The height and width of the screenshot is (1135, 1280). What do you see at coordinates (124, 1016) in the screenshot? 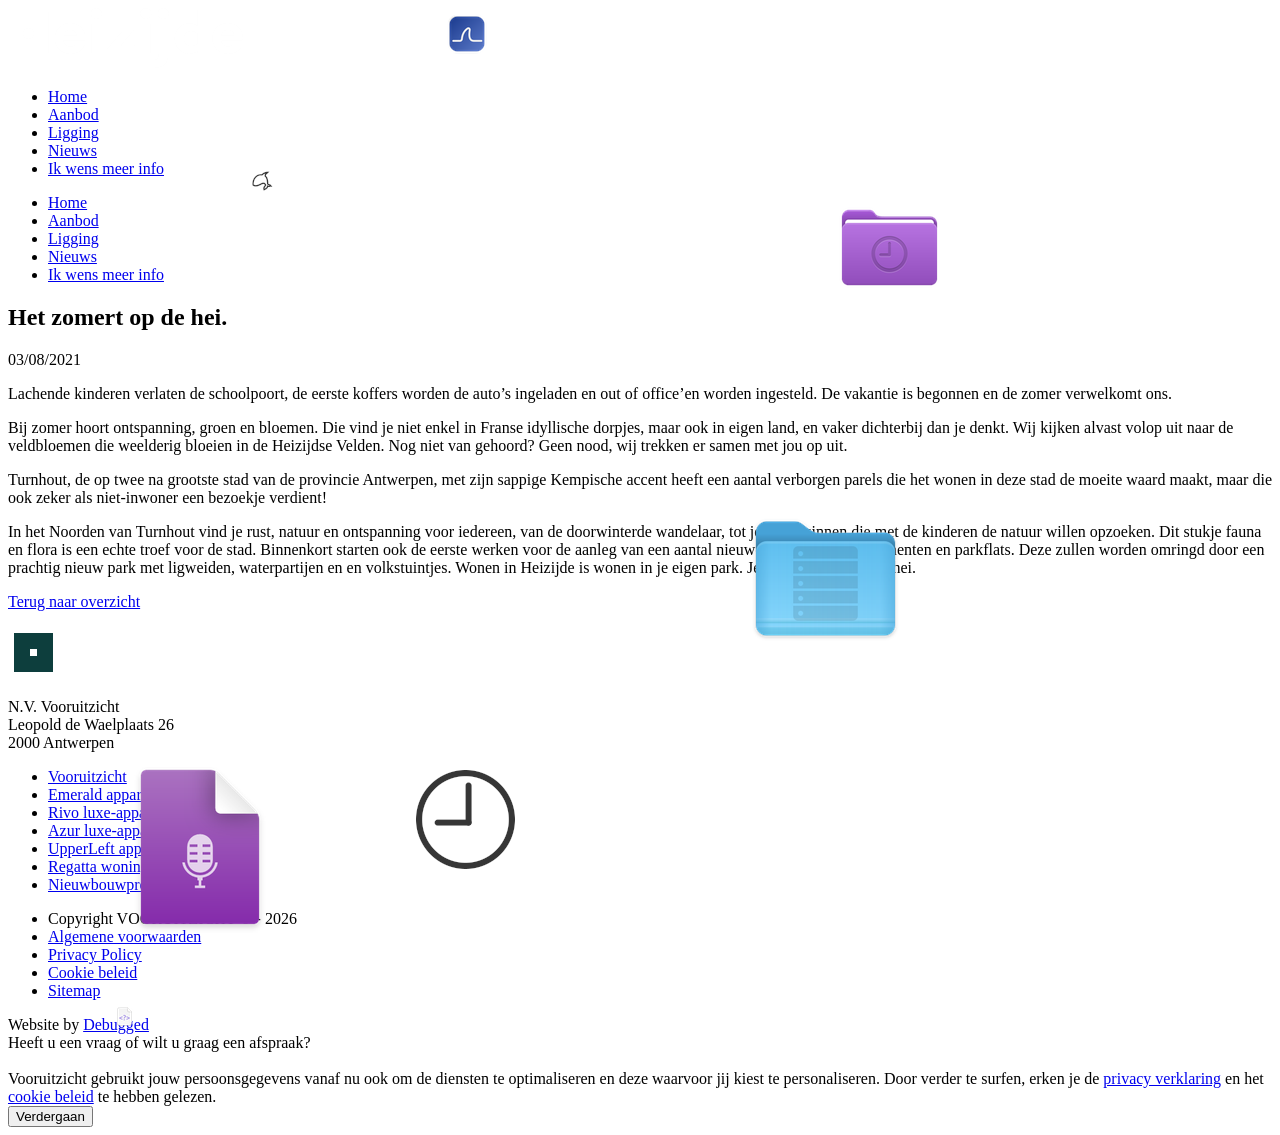
I see `a PHP source code file` at bounding box center [124, 1016].